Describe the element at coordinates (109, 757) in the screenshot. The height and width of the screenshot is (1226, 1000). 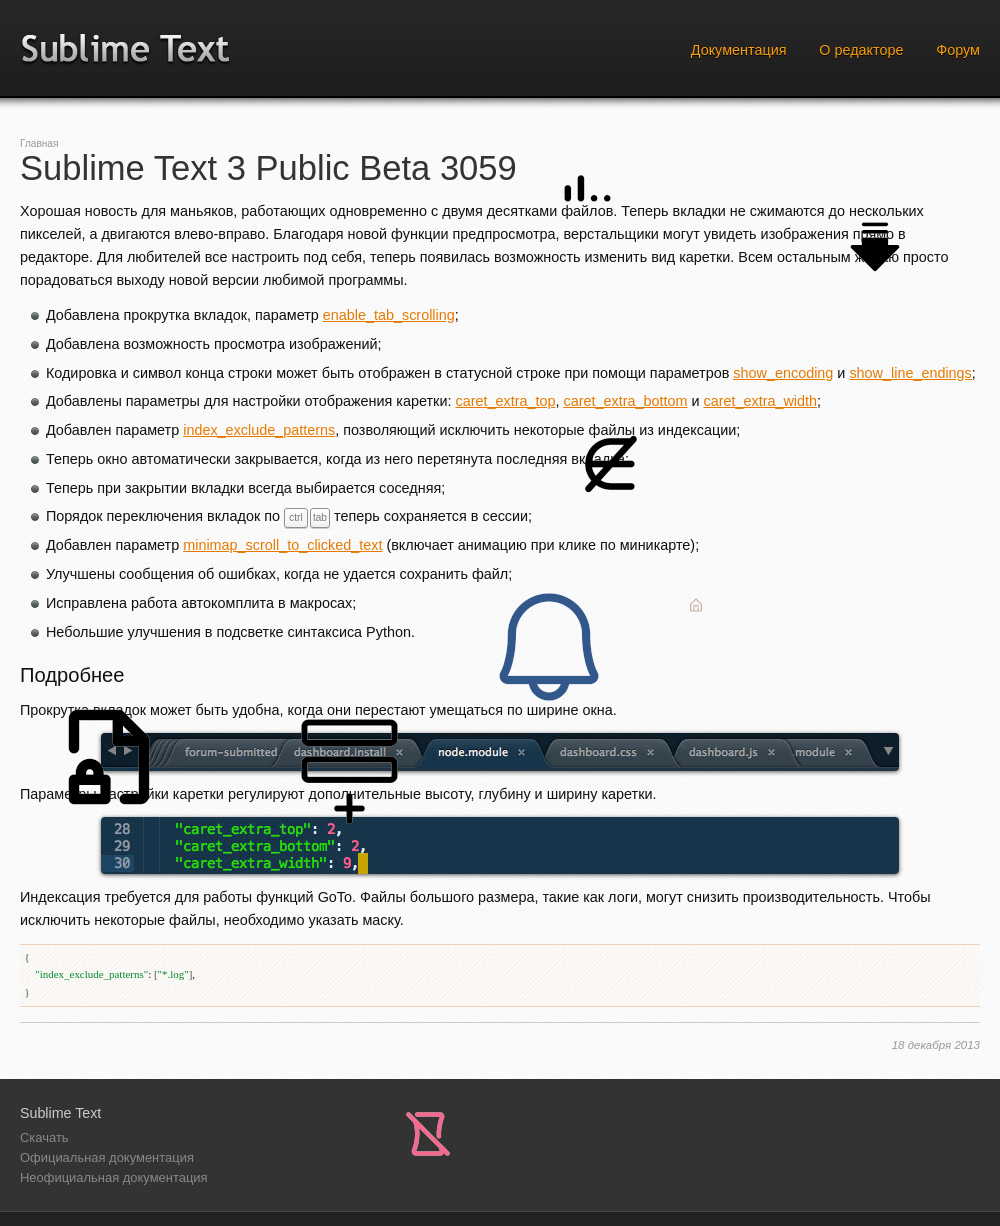
I see `a locked or protected file` at that location.